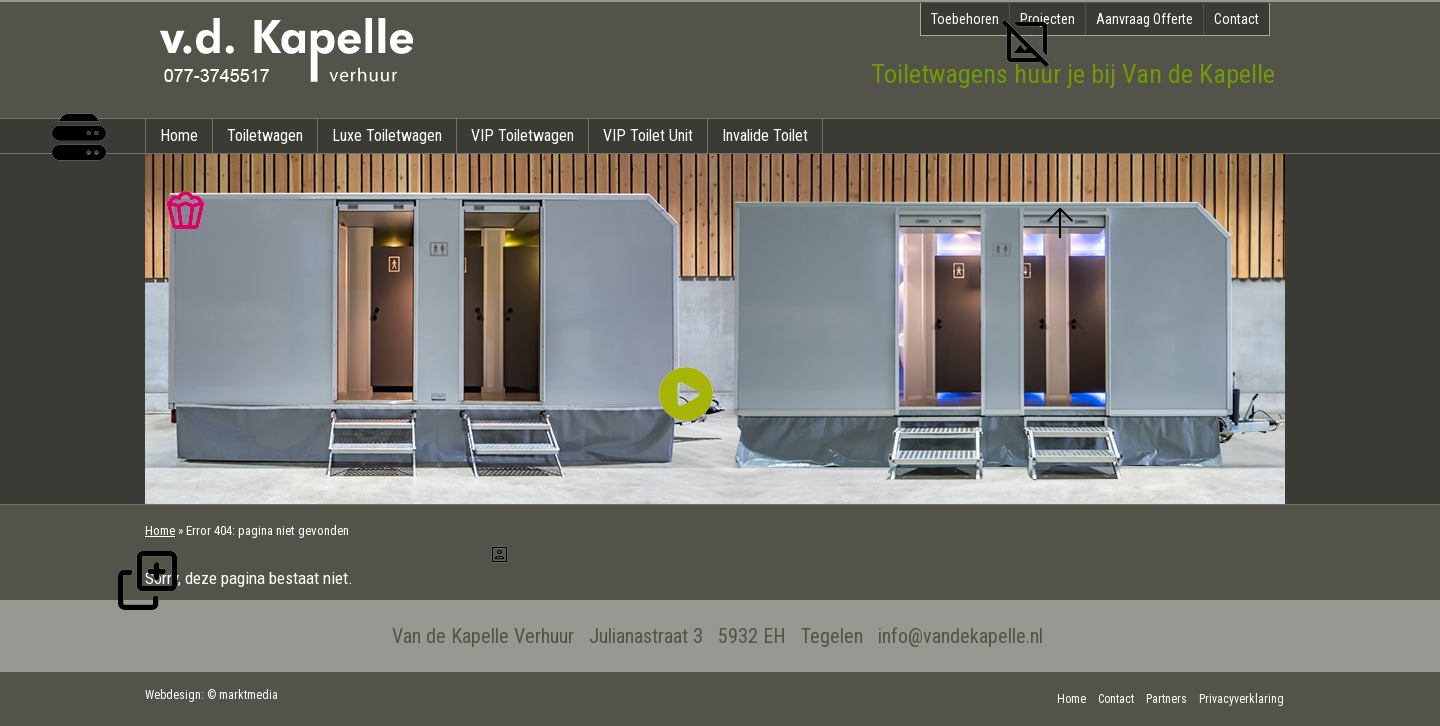 The image size is (1440, 726). Describe the element at coordinates (147, 580) in the screenshot. I see `duplicate or copy an item` at that location.